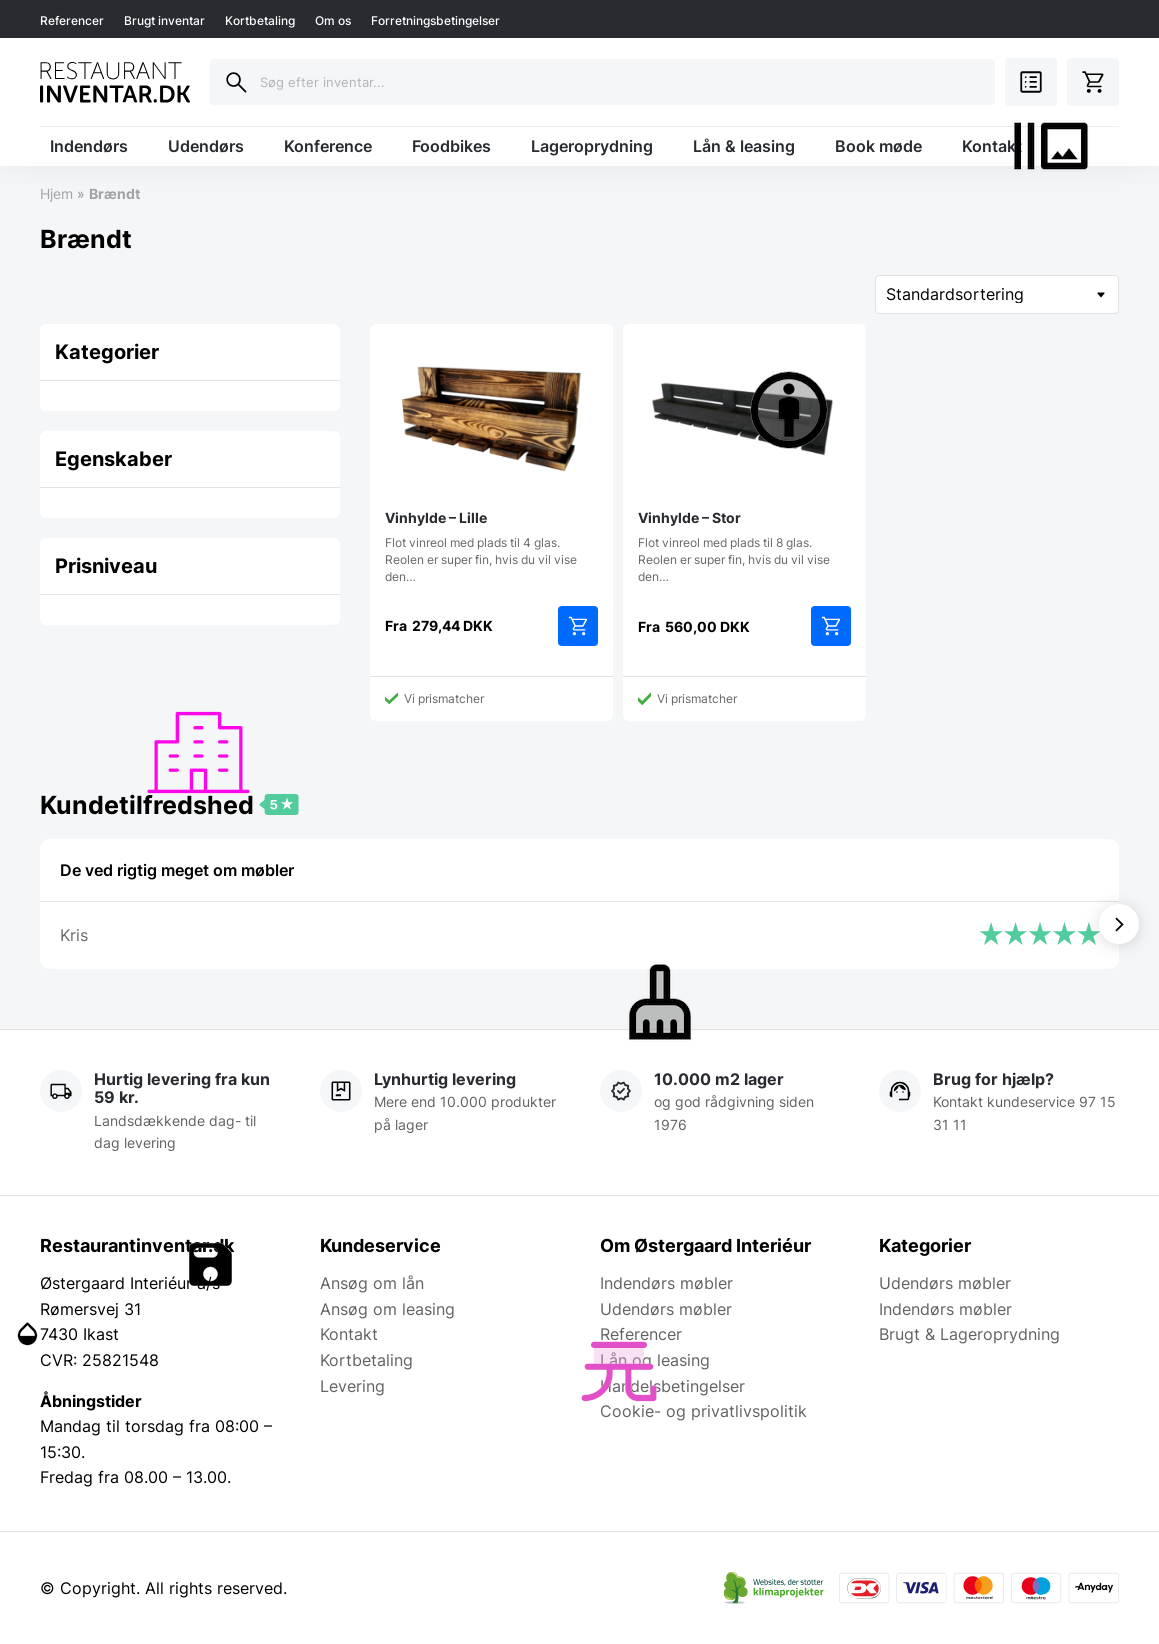 The width and height of the screenshot is (1159, 1644). What do you see at coordinates (619, 1373) in the screenshot?
I see `view or convert to chinese yuan currency` at bounding box center [619, 1373].